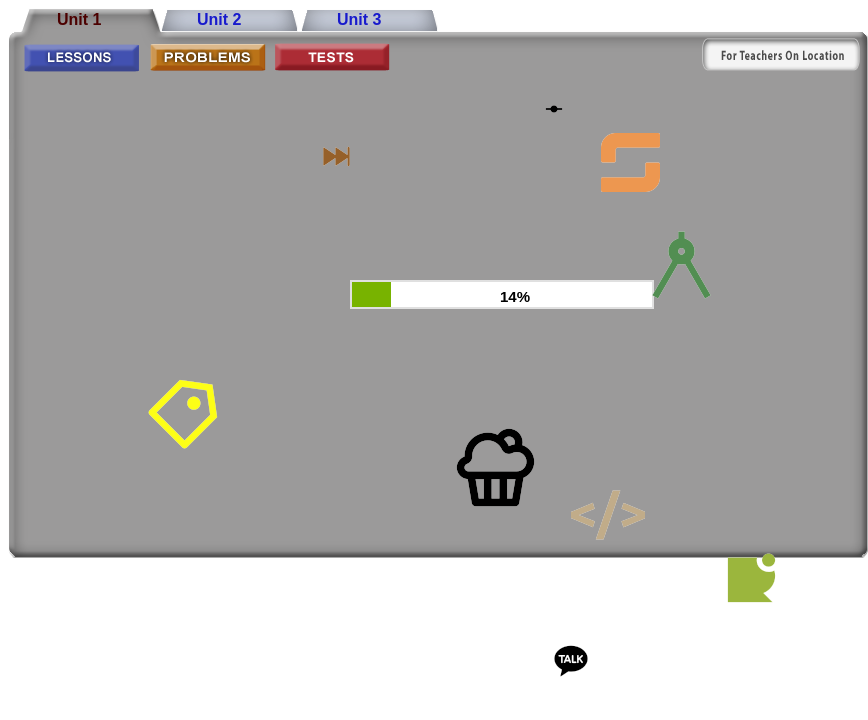  What do you see at coordinates (571, 660) in the screenshot?
I see `open KakaoTalk messaging app` at bounding box center [571, 660].